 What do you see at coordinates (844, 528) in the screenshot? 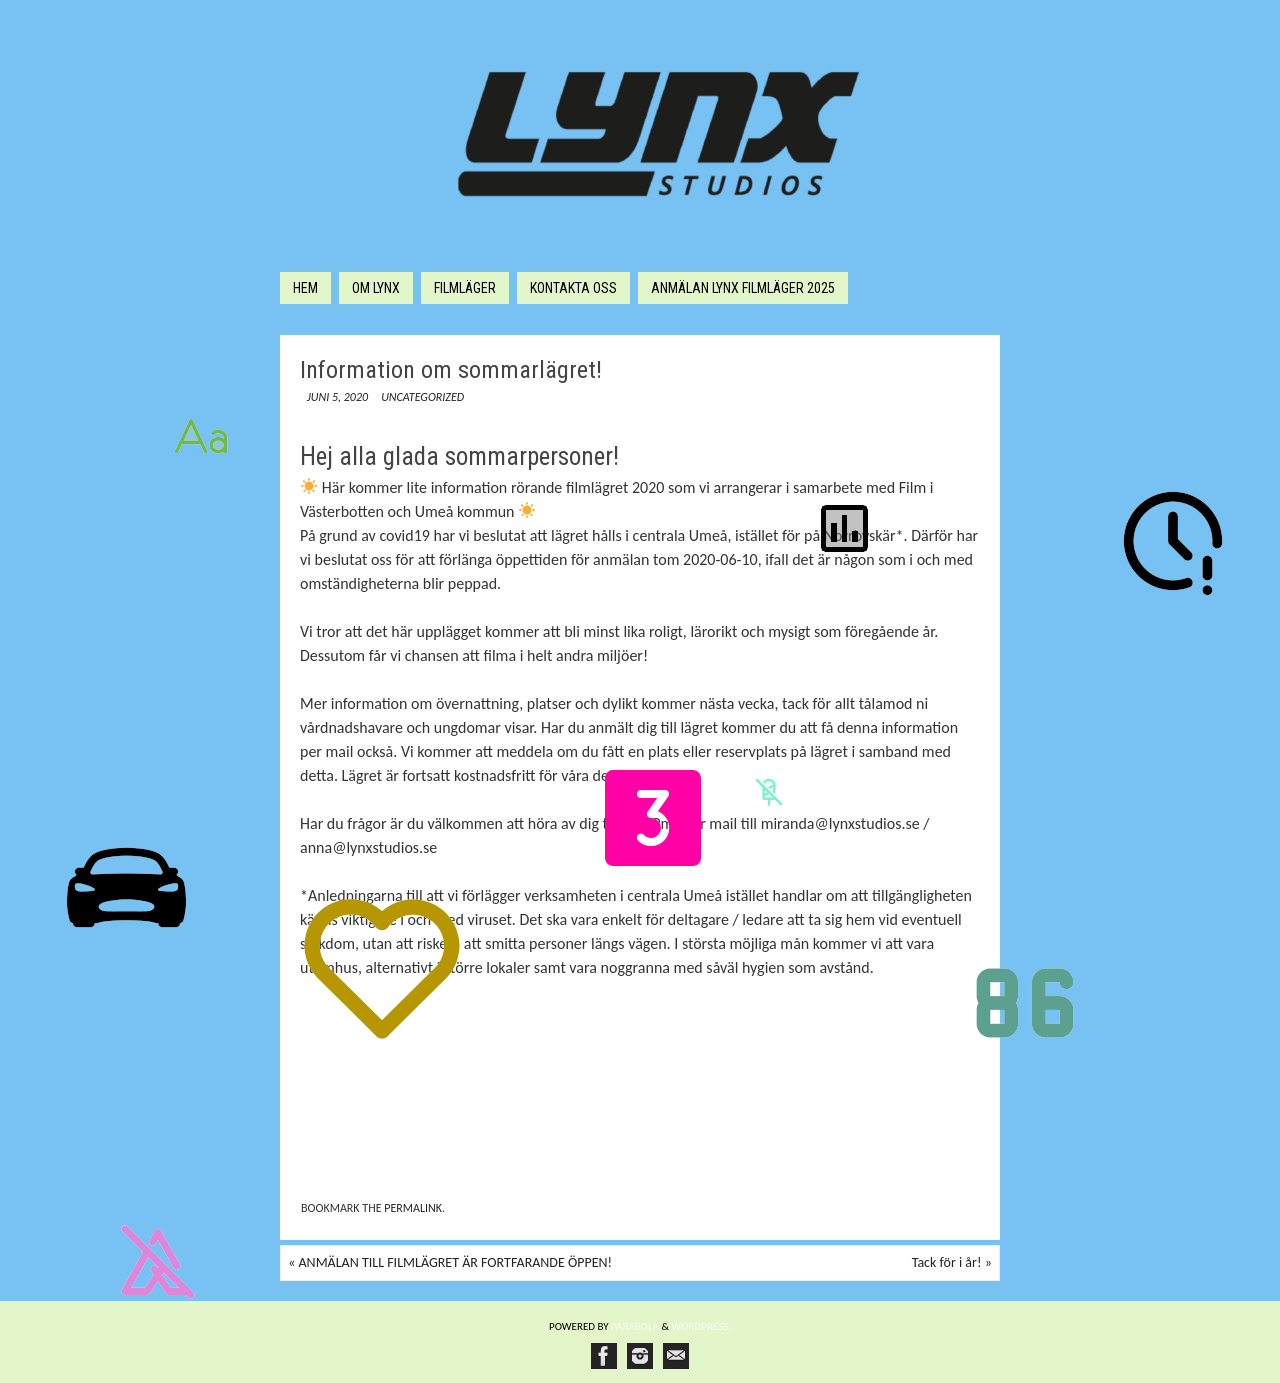
I see `view analytics and reports` at bounding box center [844, 528].